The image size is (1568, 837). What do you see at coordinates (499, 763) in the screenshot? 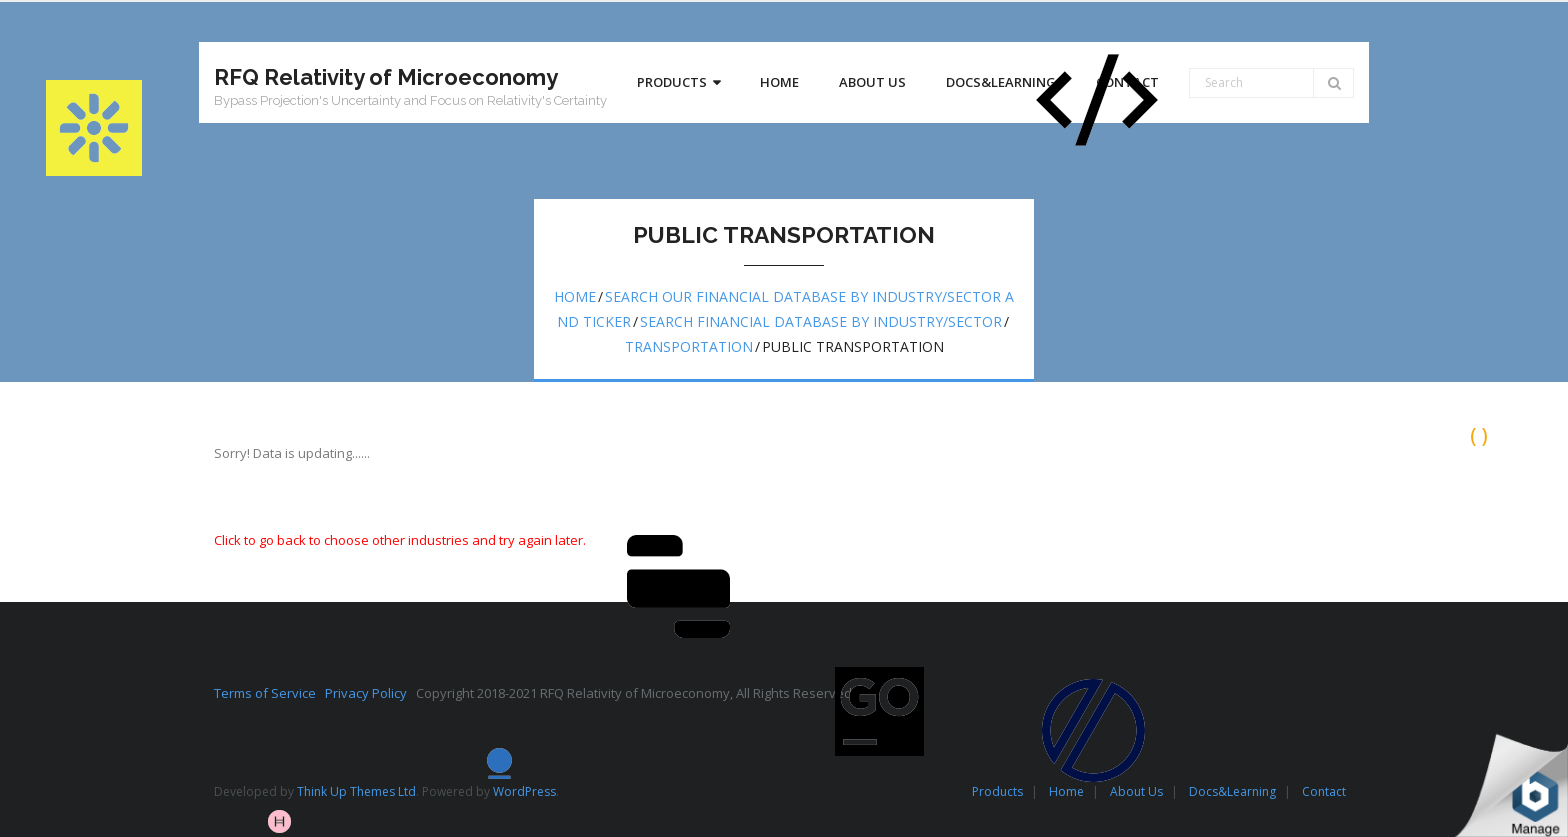
I see `view your profile` at bounding box center [499, 763].